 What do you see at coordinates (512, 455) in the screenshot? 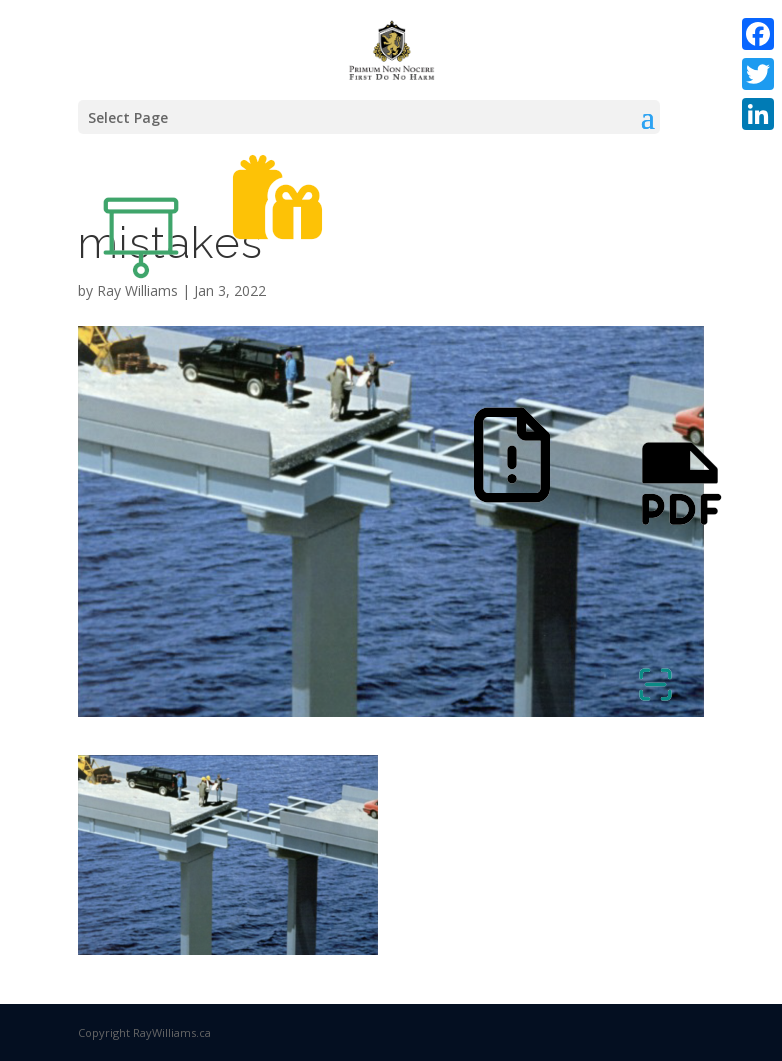
I see `indicates a file with an error or warning` at bounding box center [512, 455].